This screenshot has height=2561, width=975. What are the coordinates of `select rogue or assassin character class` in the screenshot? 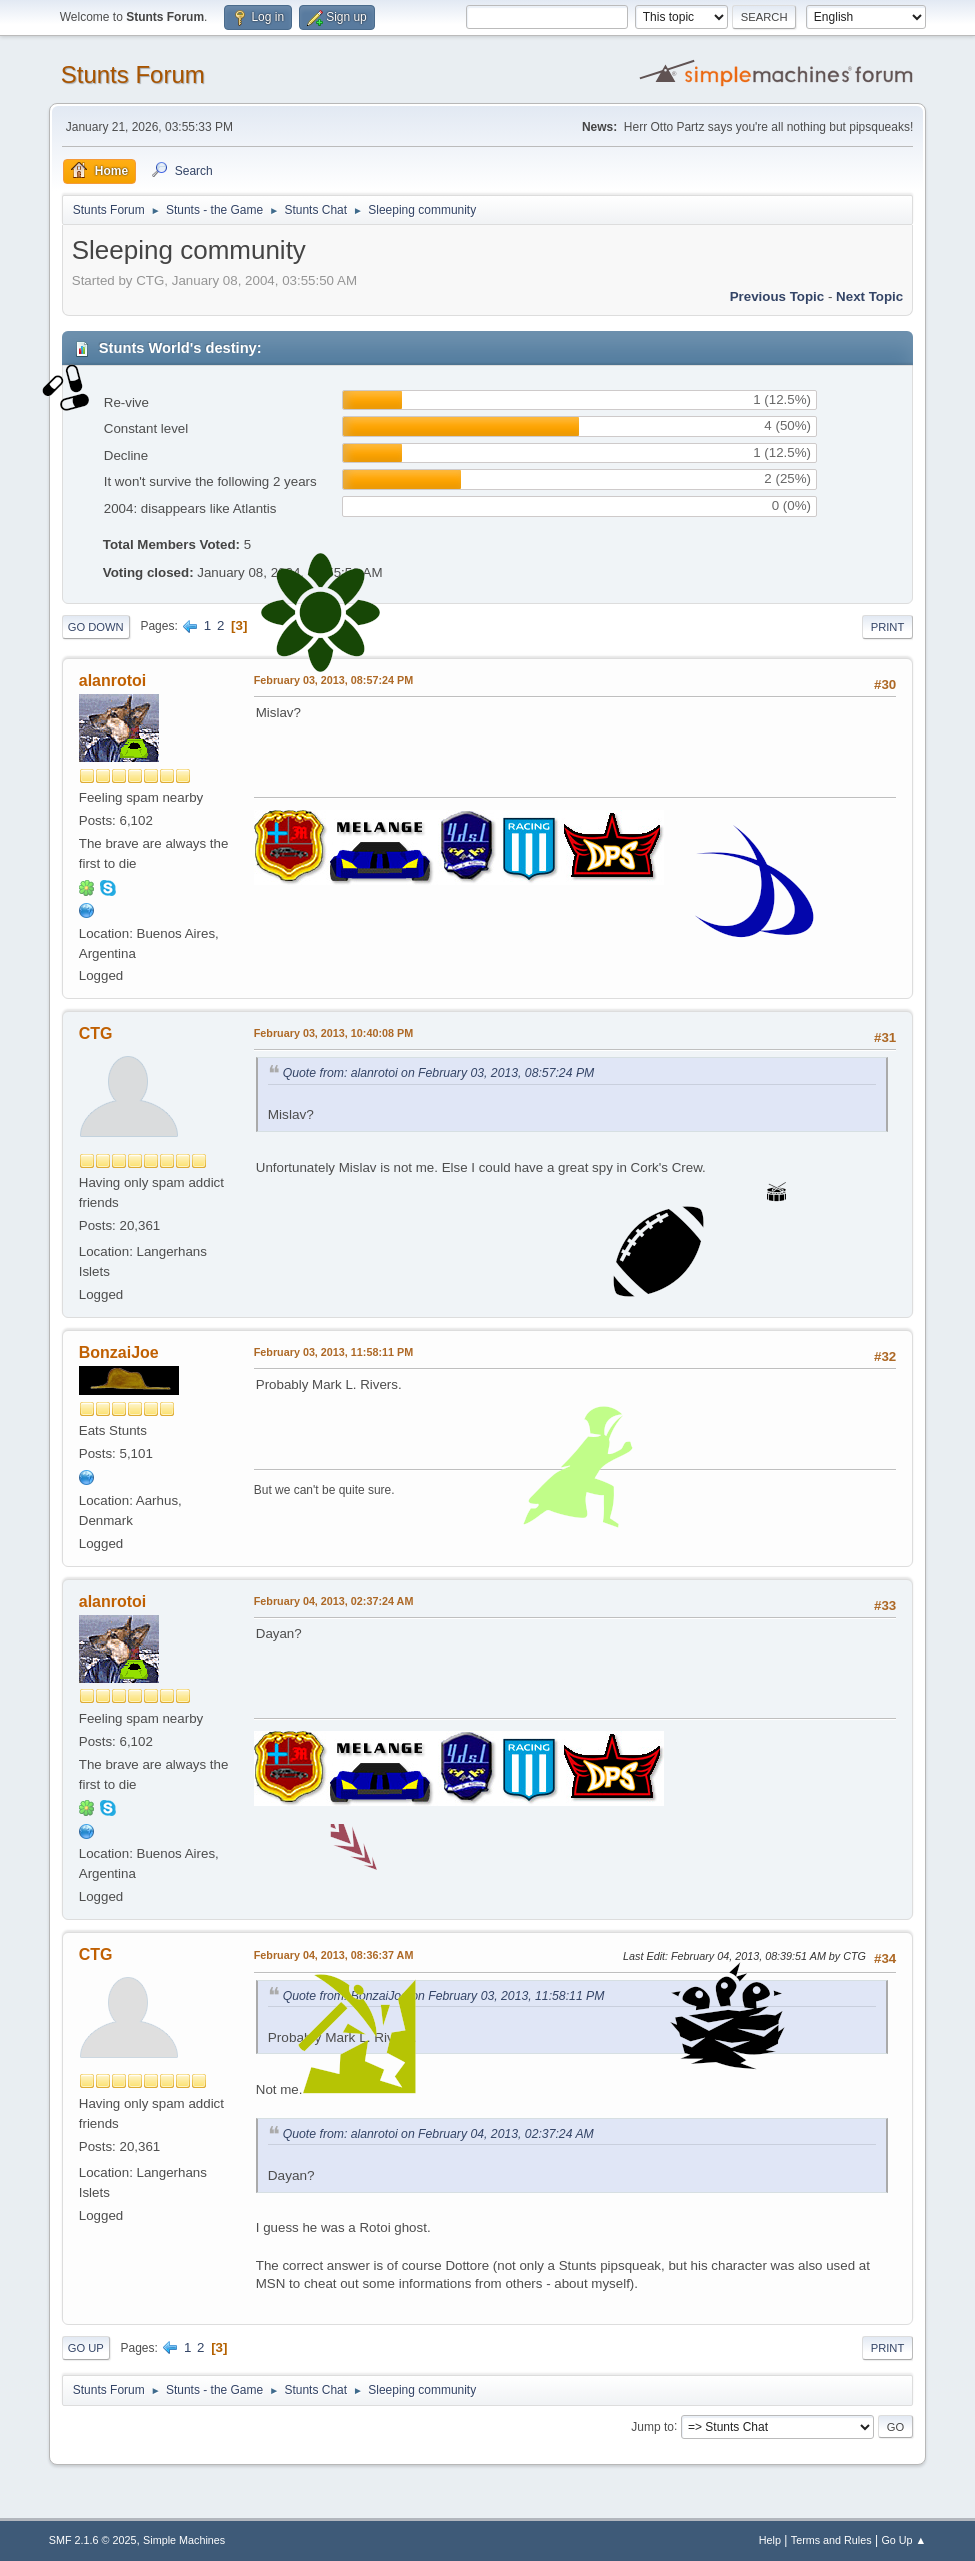 It's located at (578, 1467).